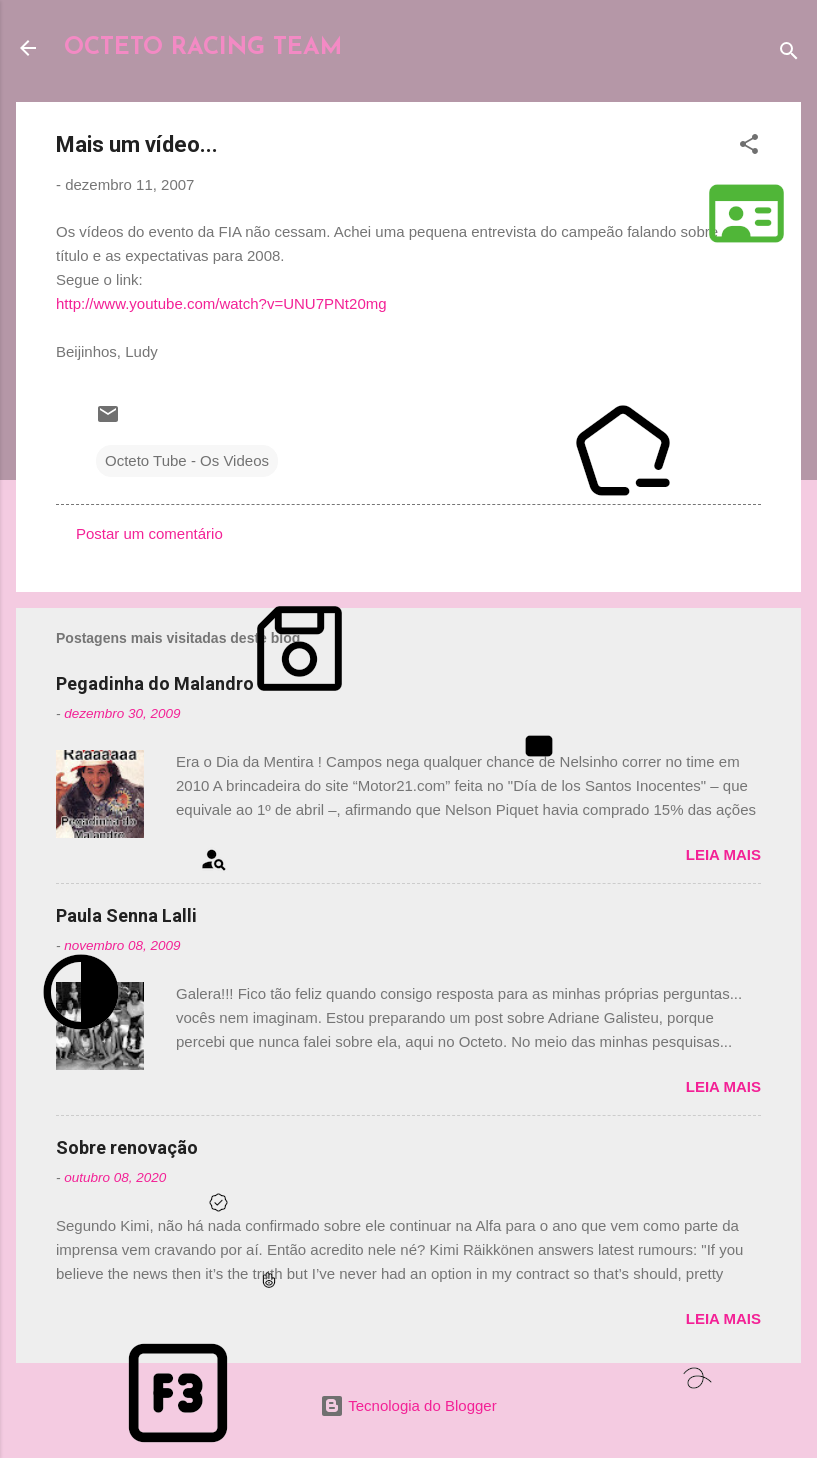 Image resolution: width=817 pixels, height=1458 pixels. Describe the element at coordinates (746, 213) in the screenshot. I see `view your profile or identification details` at that location.